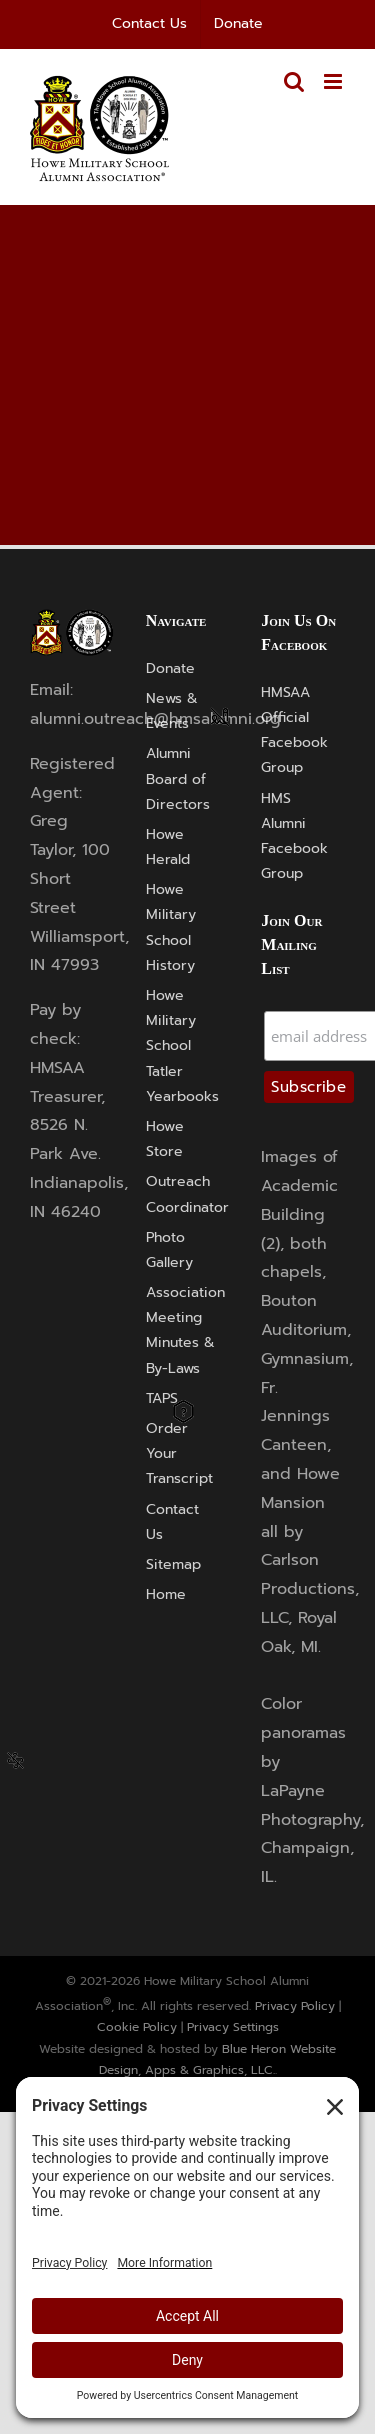  Describe the element at coordinates (183, 1411) in the screenshot. I see `access help or support options` at that location.